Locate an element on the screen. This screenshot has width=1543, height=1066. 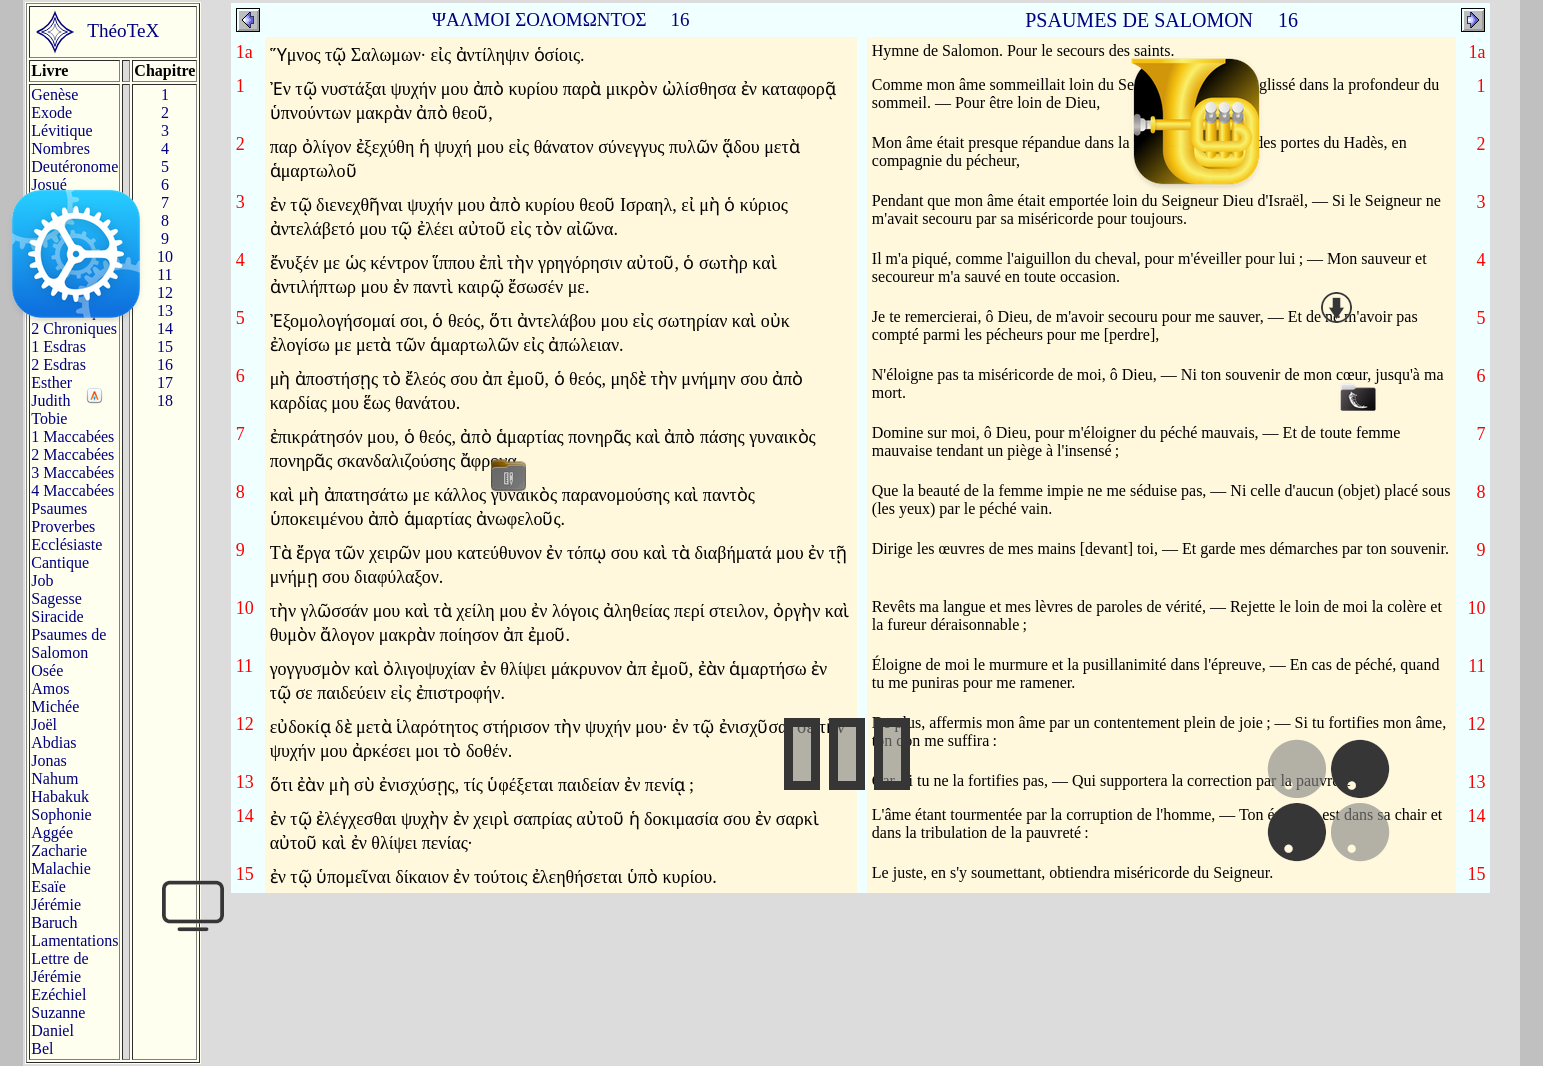
open alacritty terminal emulator is located at coordinates (94, 395).